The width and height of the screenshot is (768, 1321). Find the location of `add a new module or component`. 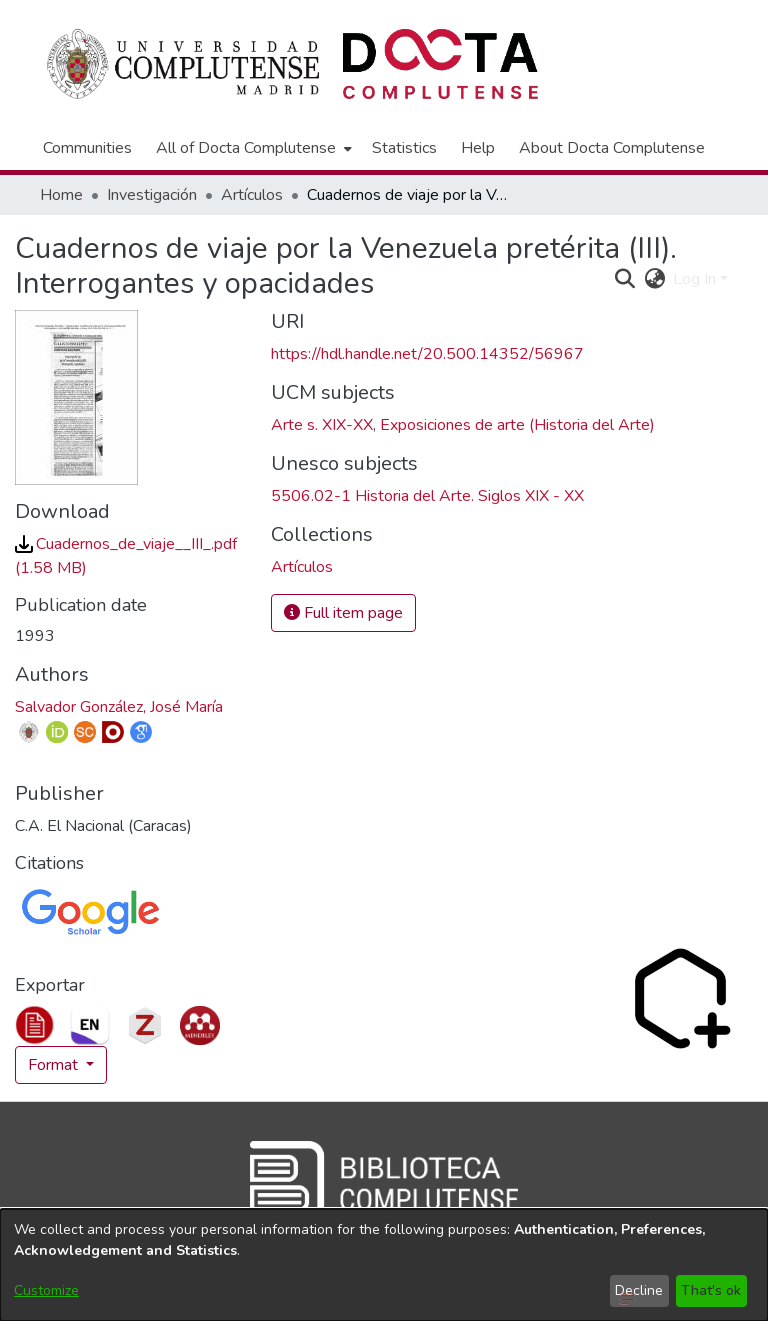

add a new module or component is located at coordinates (680, 998).